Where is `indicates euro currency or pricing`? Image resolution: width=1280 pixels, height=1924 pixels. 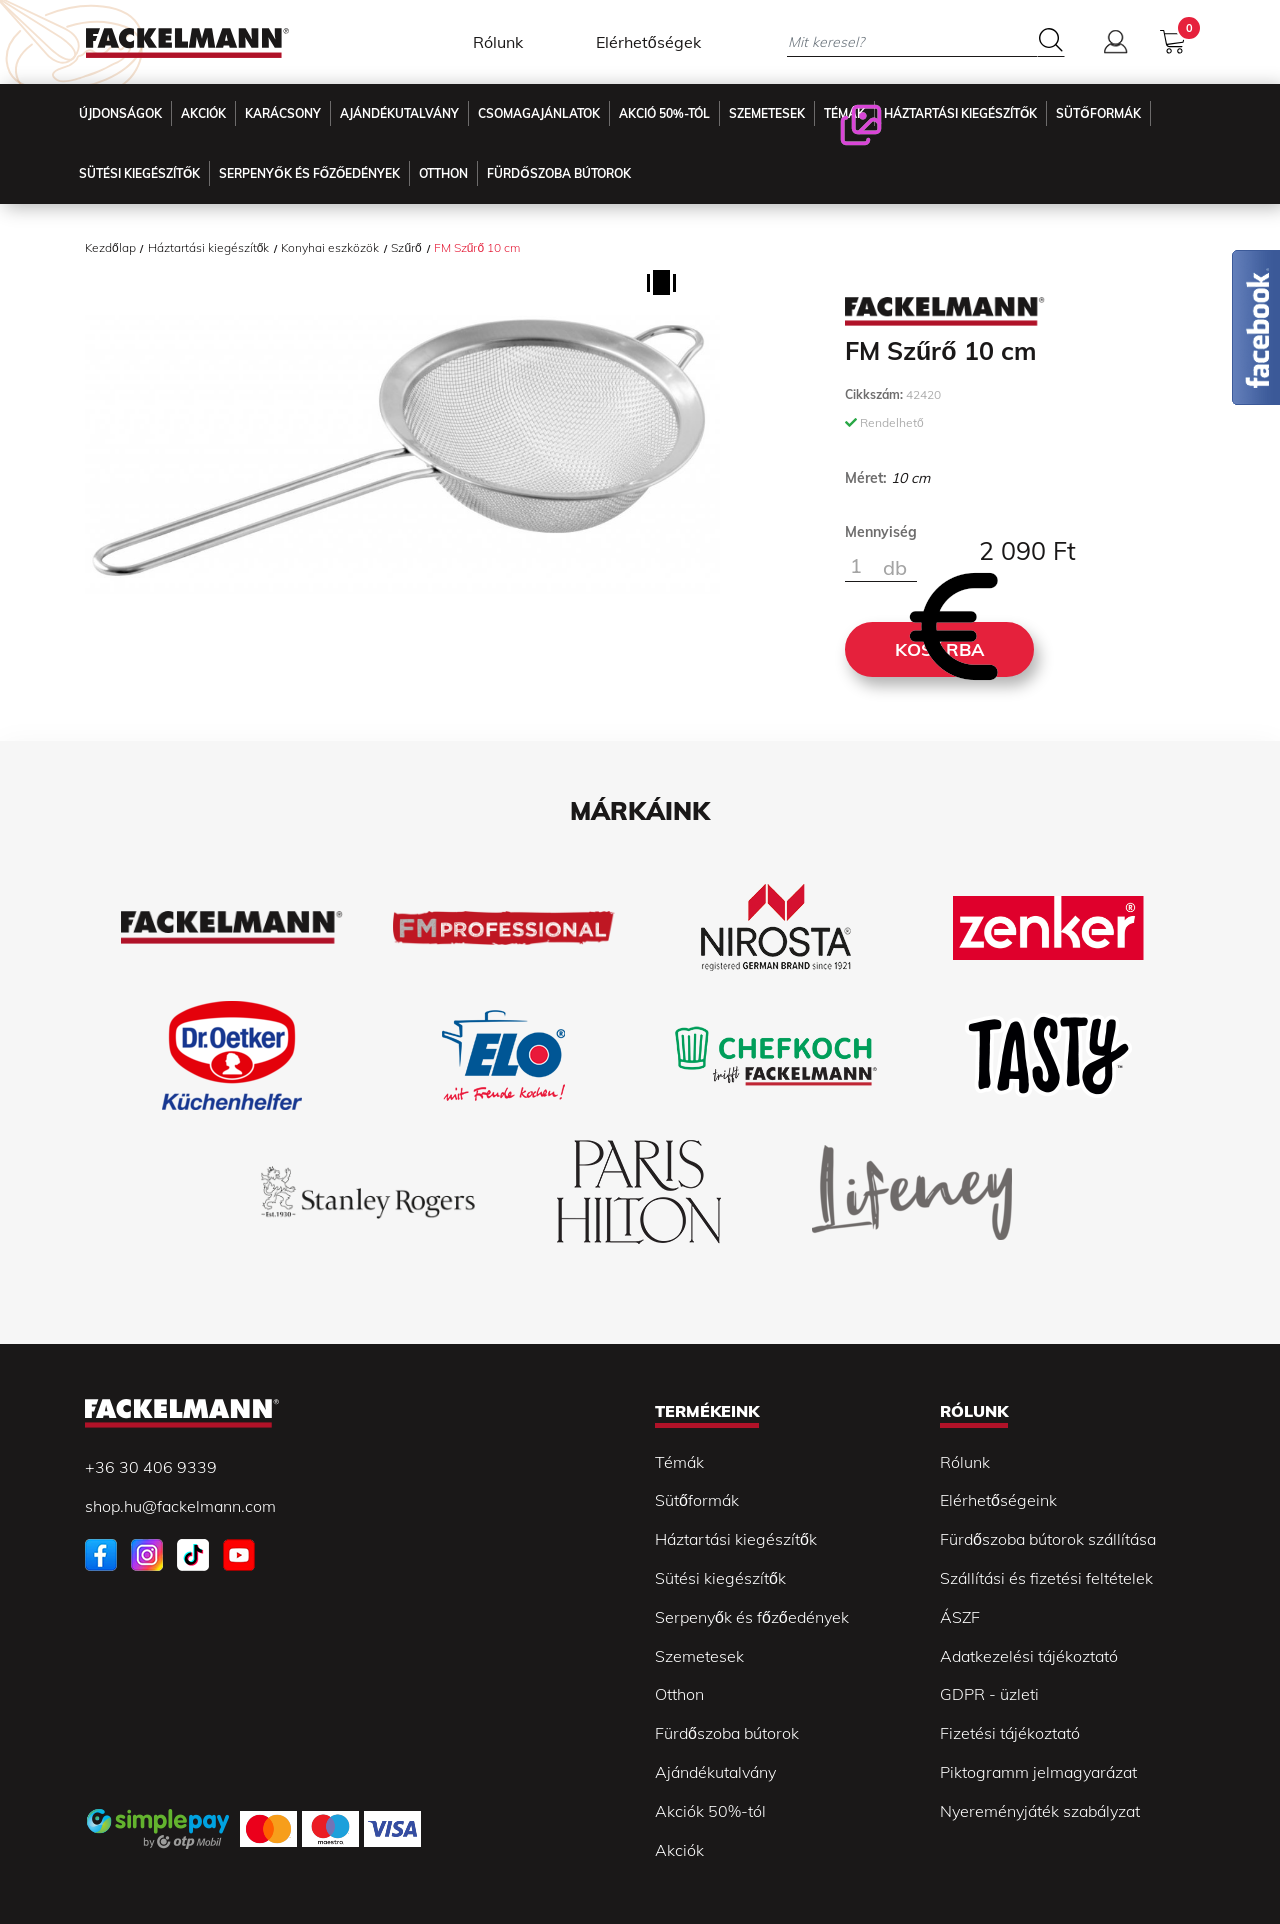 indicates euro currency or pricing is located at coordinates (959, 626).